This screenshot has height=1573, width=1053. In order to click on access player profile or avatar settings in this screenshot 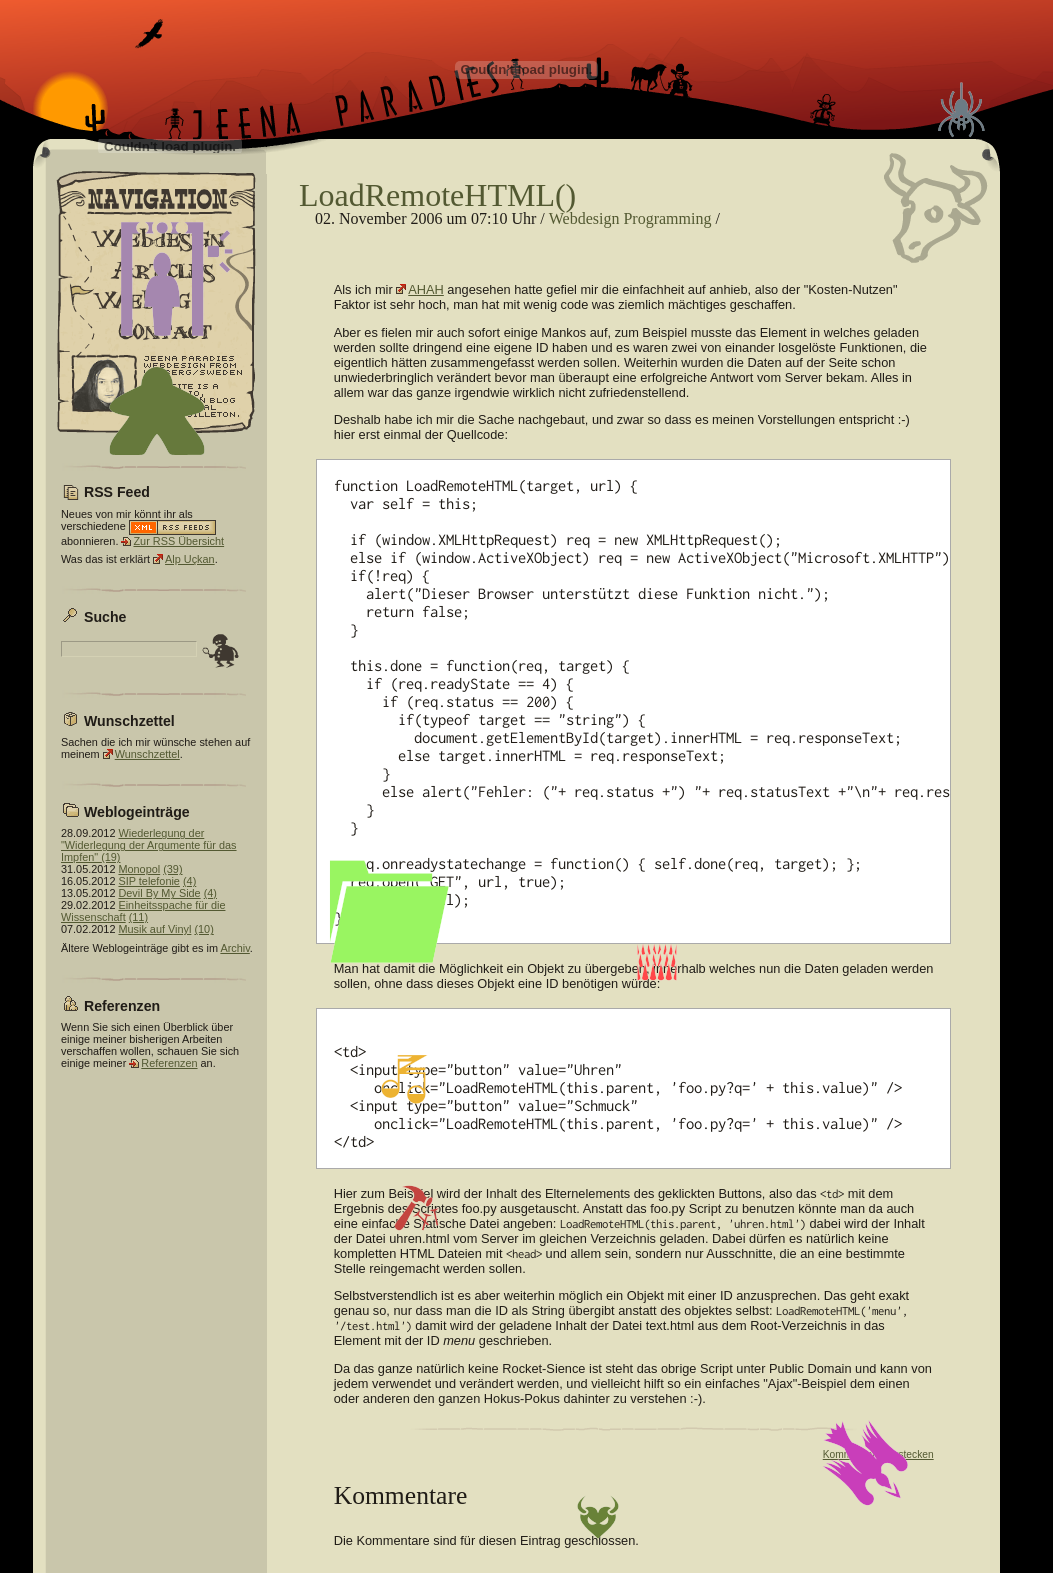, I will do `click(157, 411)`.